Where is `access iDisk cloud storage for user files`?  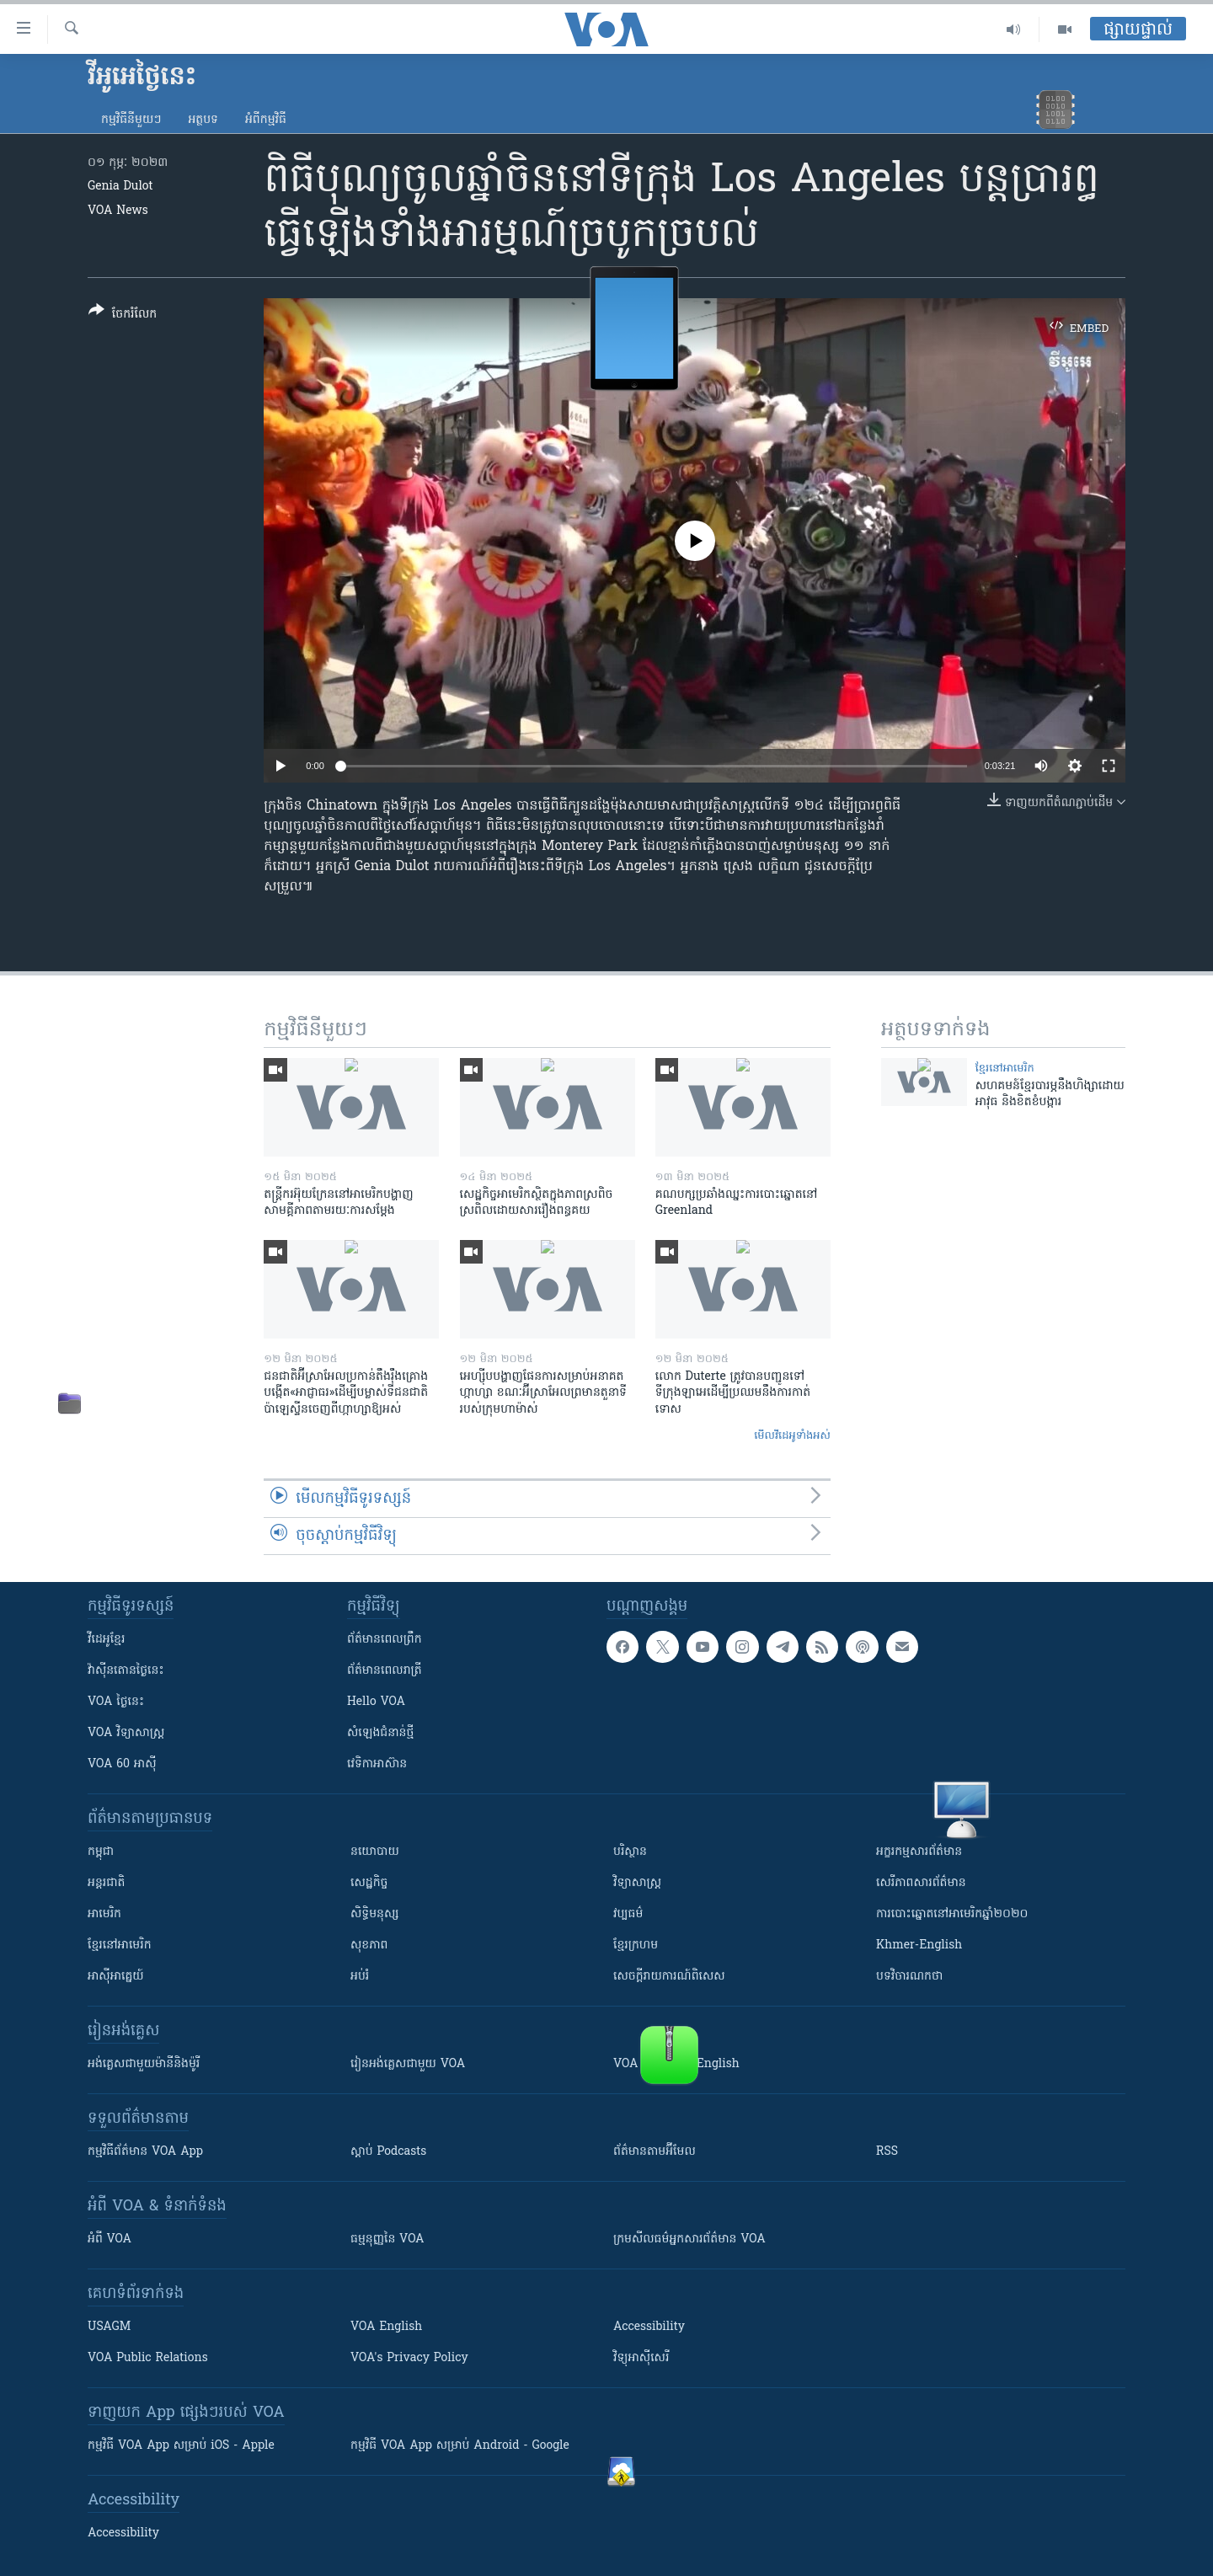 access iDisk cloud storage for user files is located at coordinates (621, 2472).